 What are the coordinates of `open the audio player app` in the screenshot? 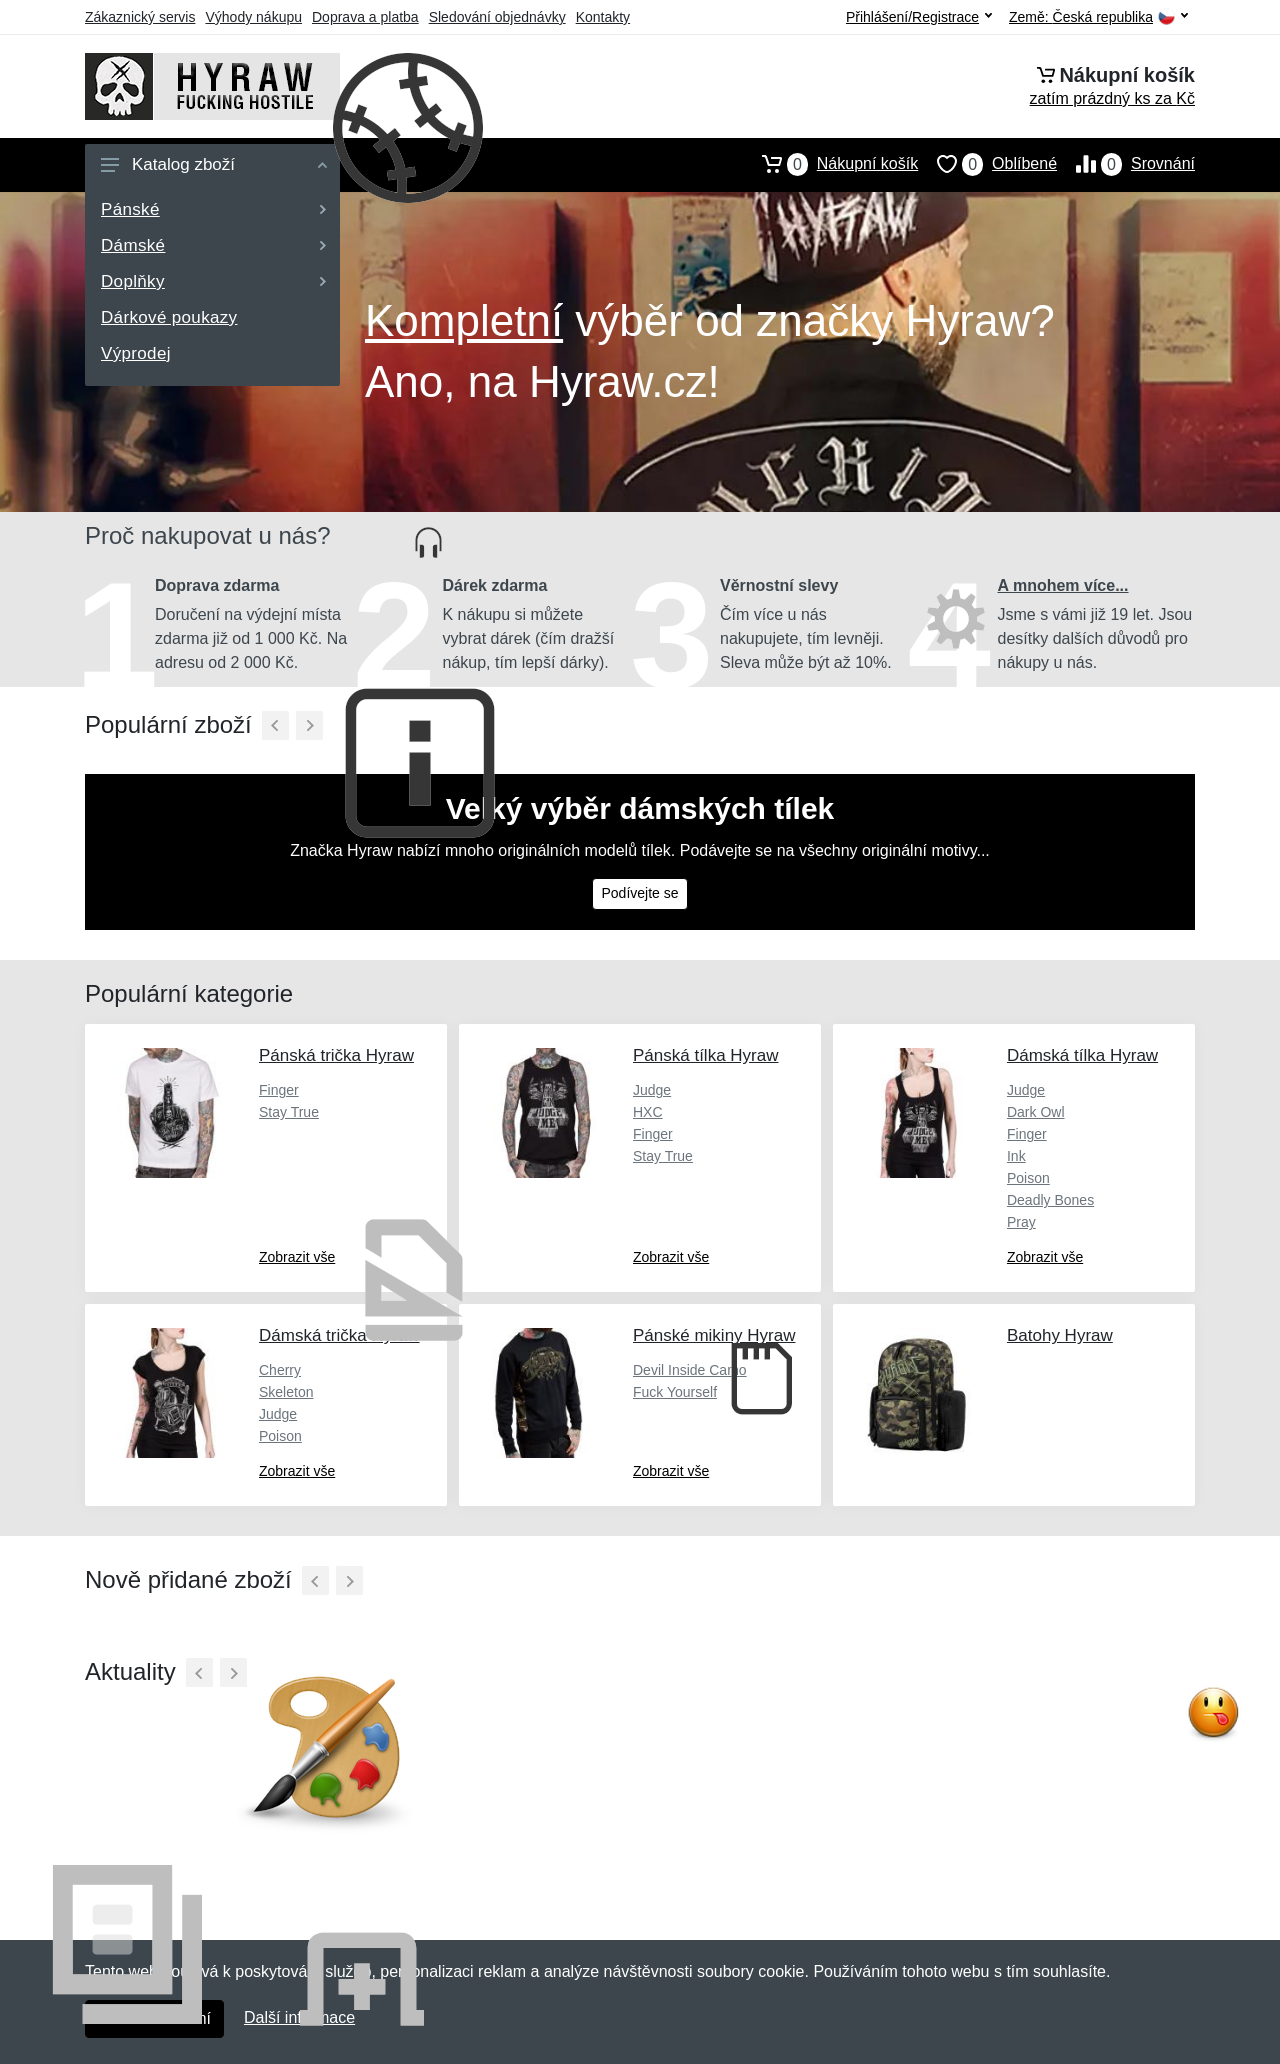 It's located at (428, 542).